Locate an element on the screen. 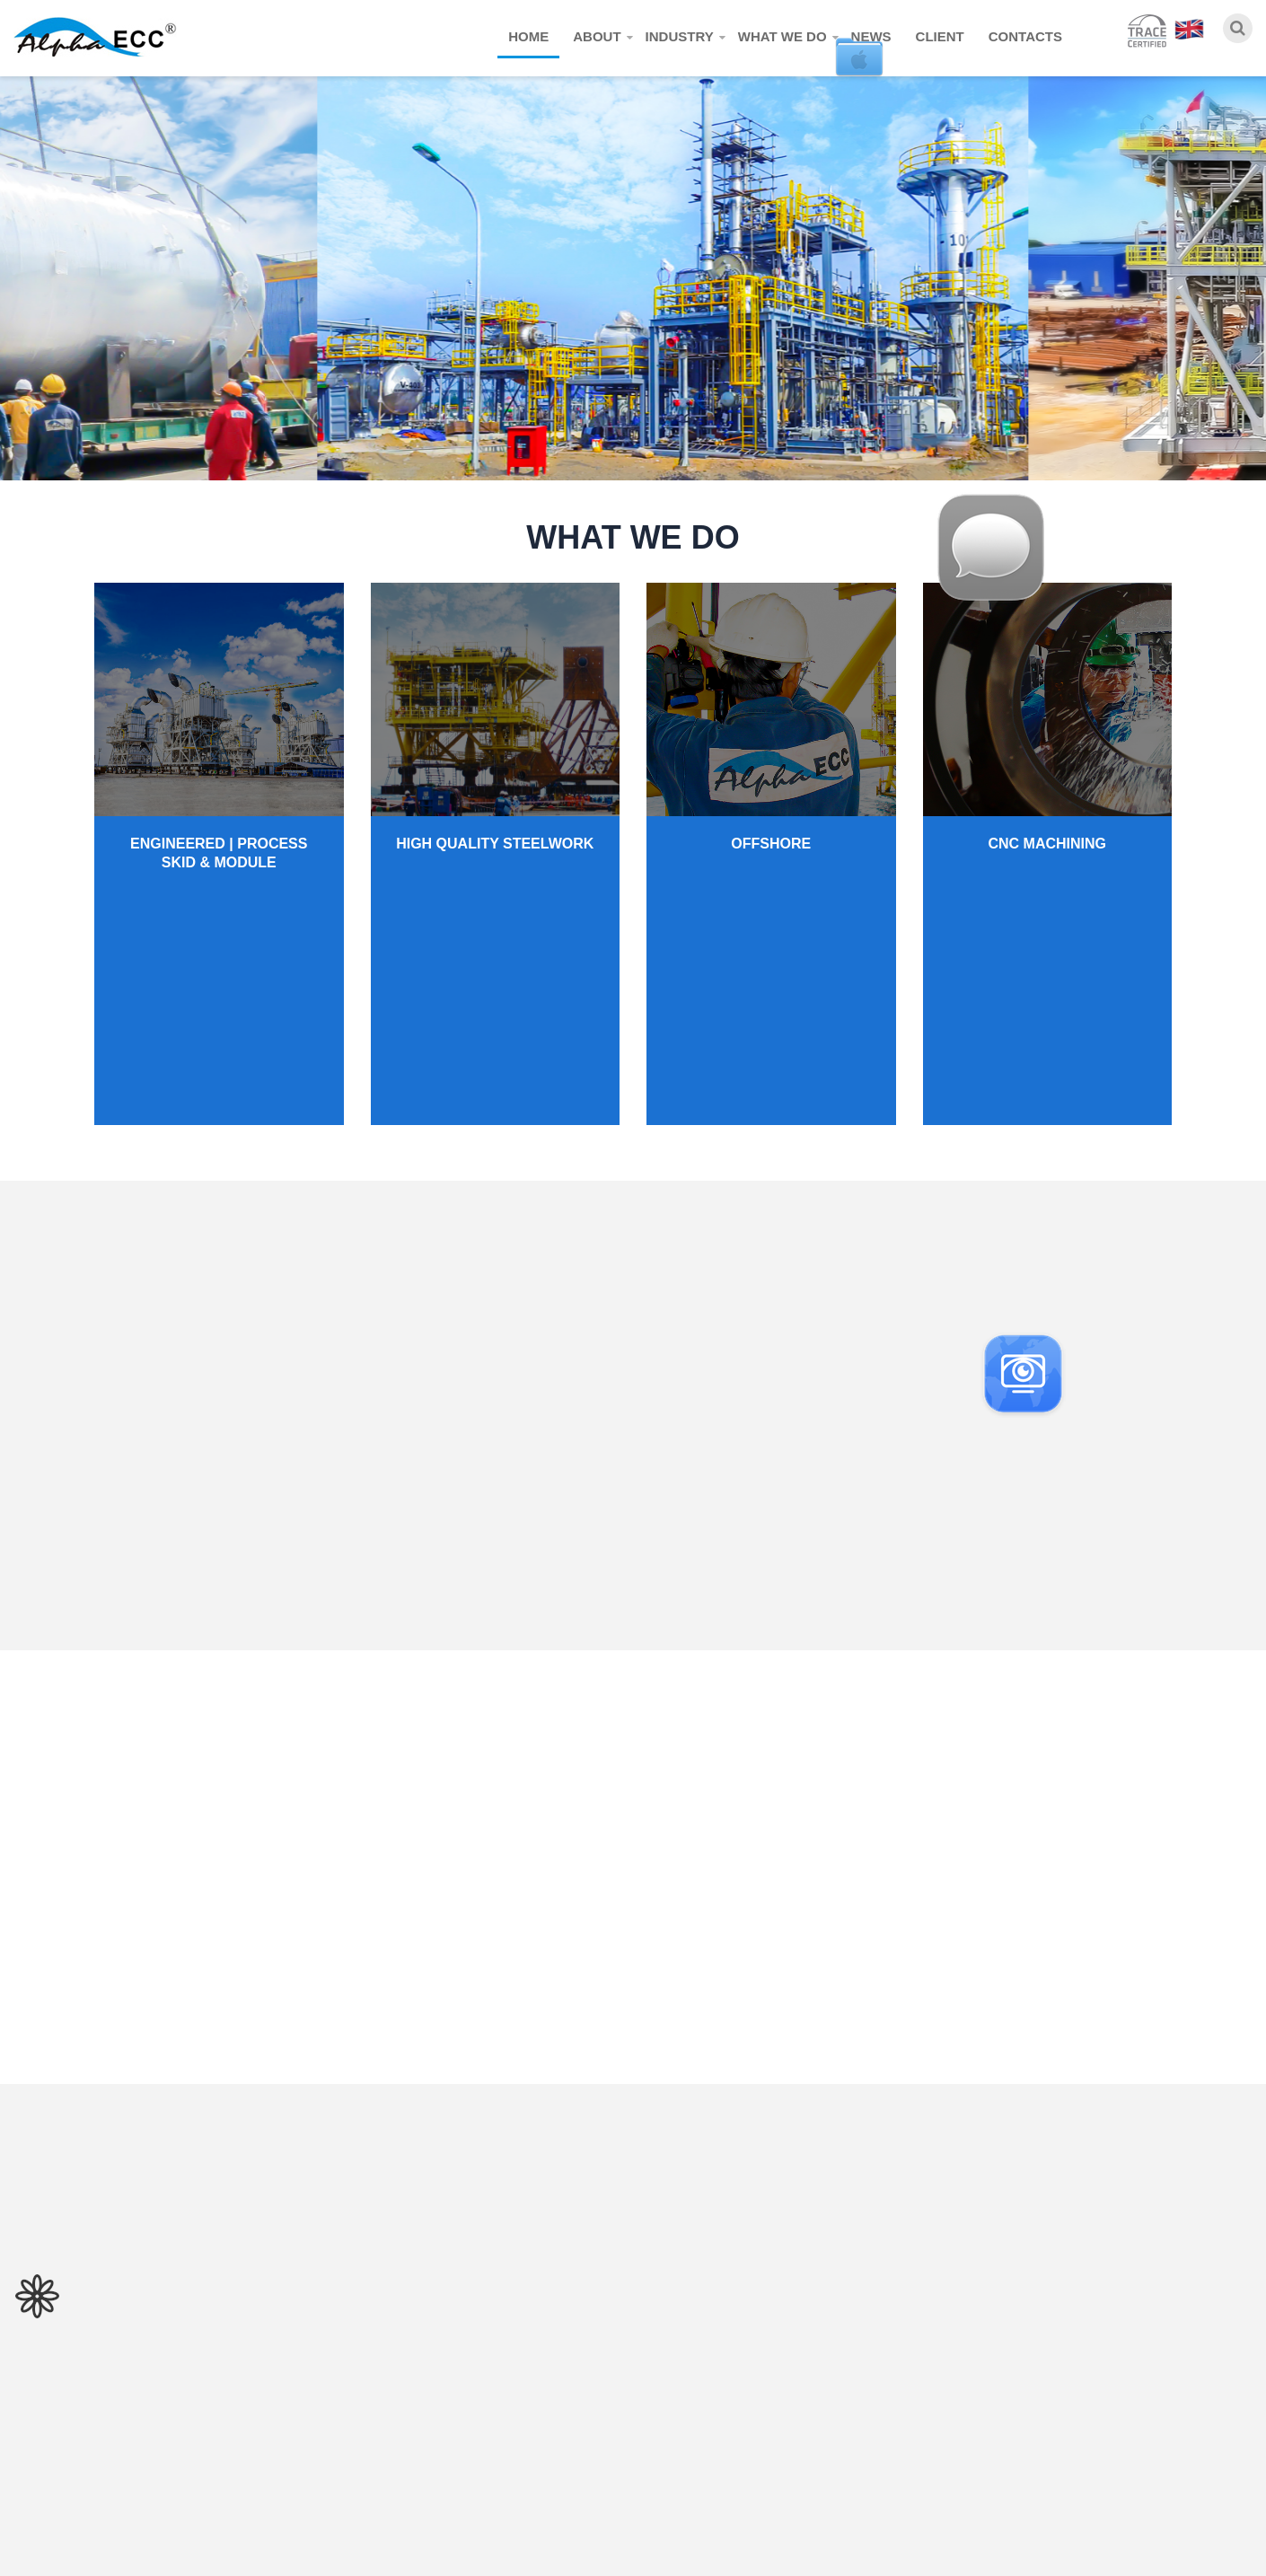 This screenshot has width=1266, height=2576. open the messages app is located at coordinates (990, 547).